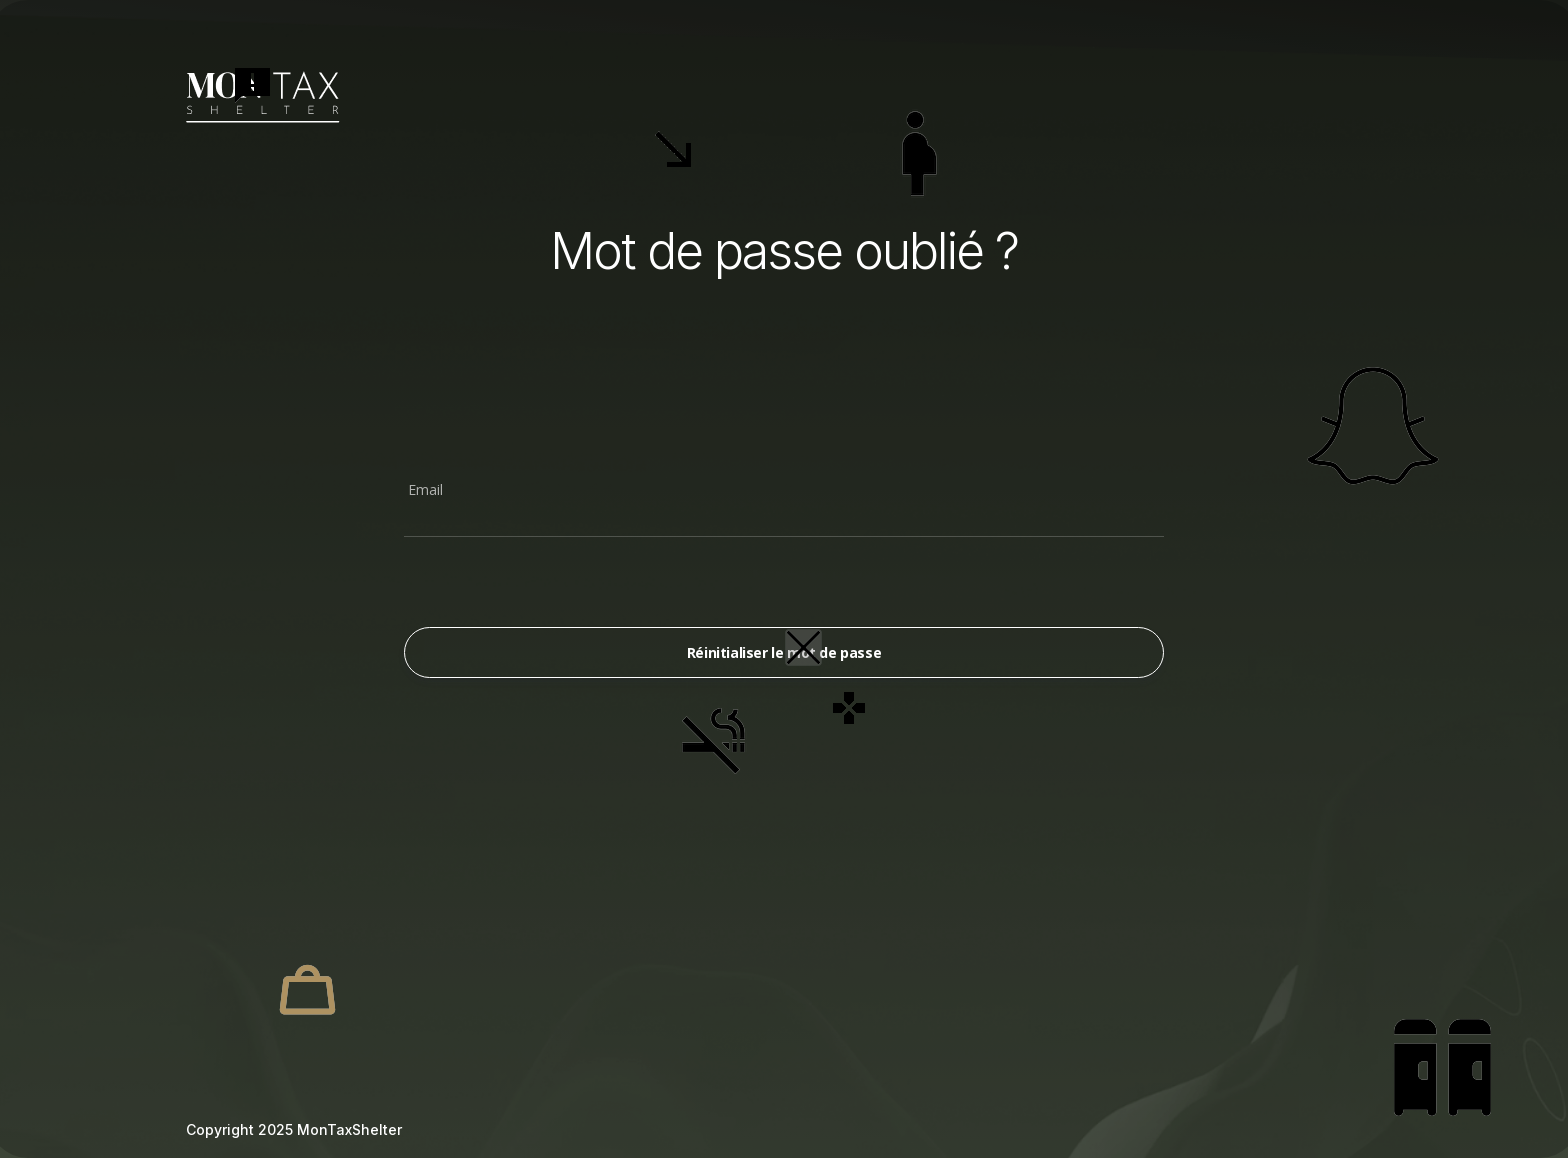  I want to click on close the current window or dialog, so click(803, 647).